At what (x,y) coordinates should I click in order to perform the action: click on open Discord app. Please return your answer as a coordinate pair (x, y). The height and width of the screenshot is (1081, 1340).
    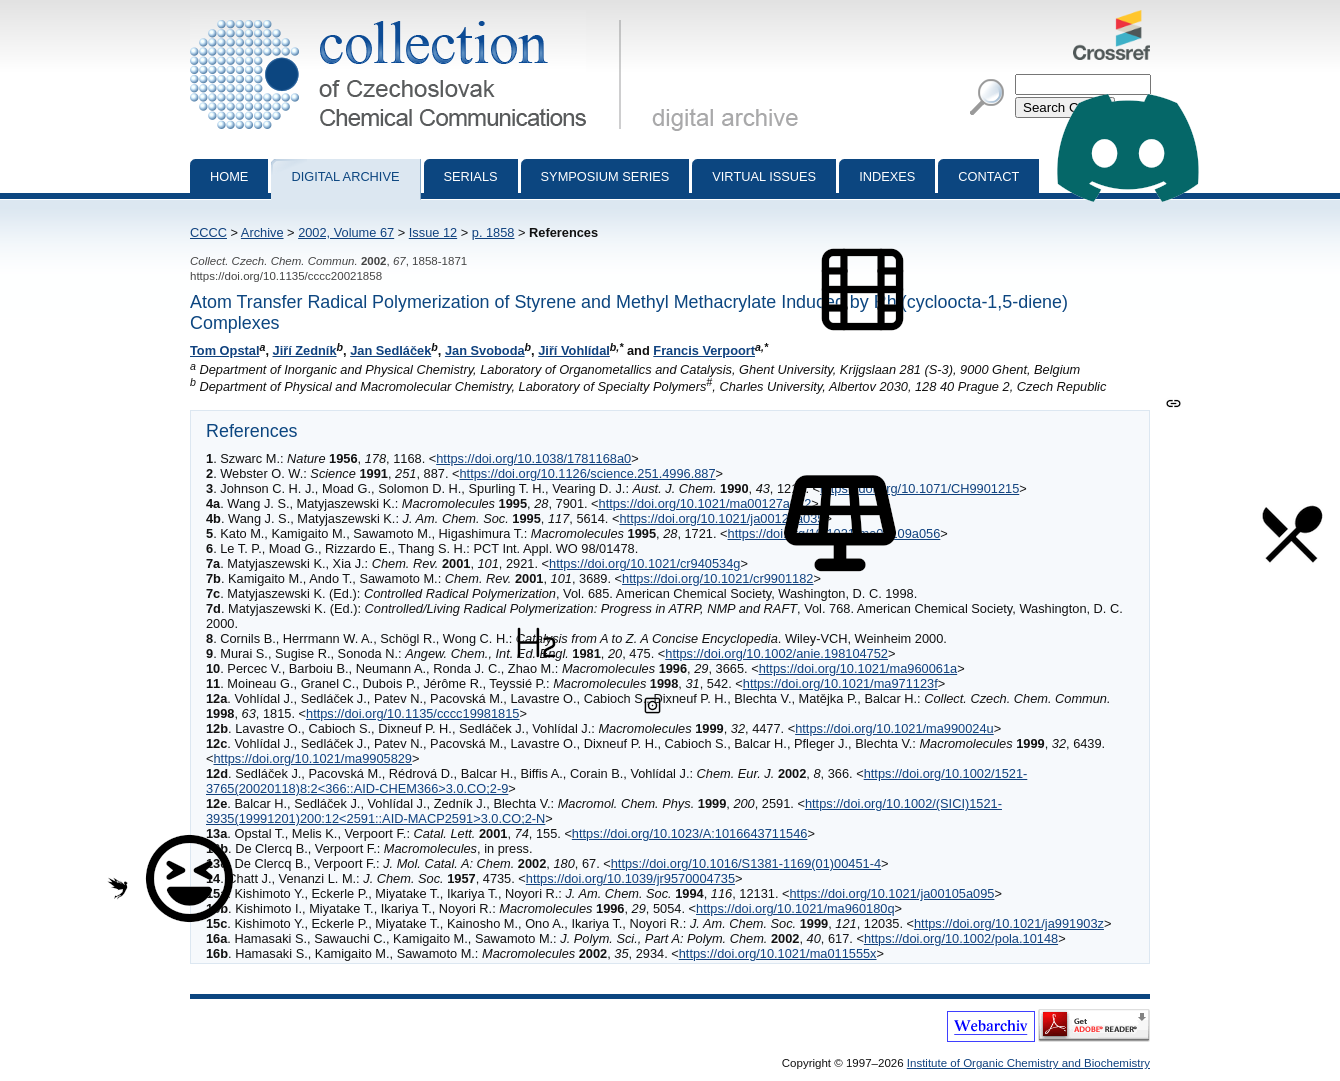
    Looking at the image, I should click on (1128, 148).